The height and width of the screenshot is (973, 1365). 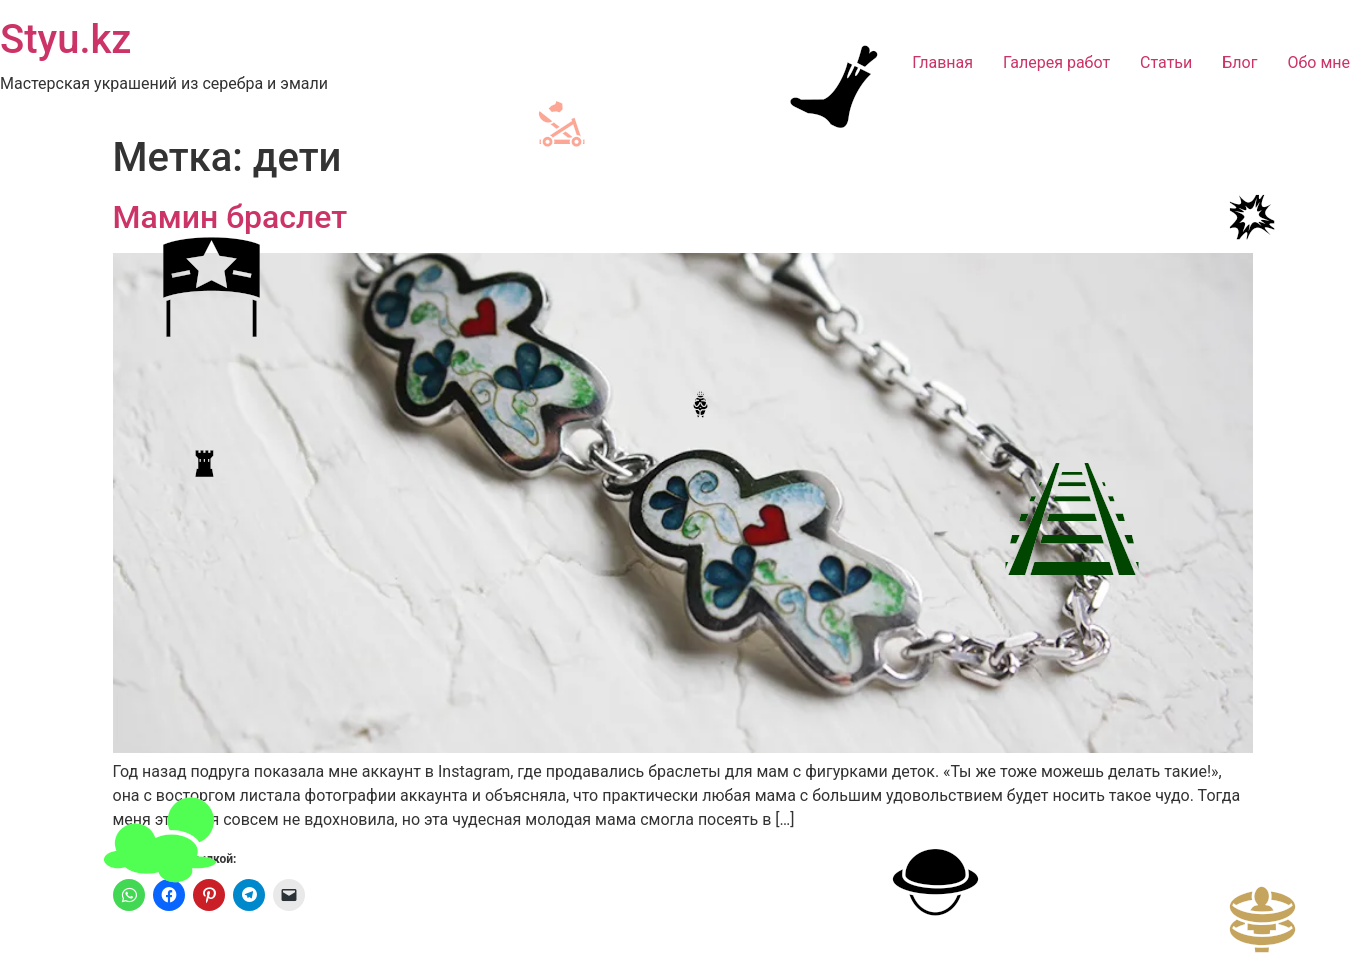 What do you see at coordinates (835, 85) in the screenshot?
I see `indicates character injury or damage state` at bounding box center [835, 85].